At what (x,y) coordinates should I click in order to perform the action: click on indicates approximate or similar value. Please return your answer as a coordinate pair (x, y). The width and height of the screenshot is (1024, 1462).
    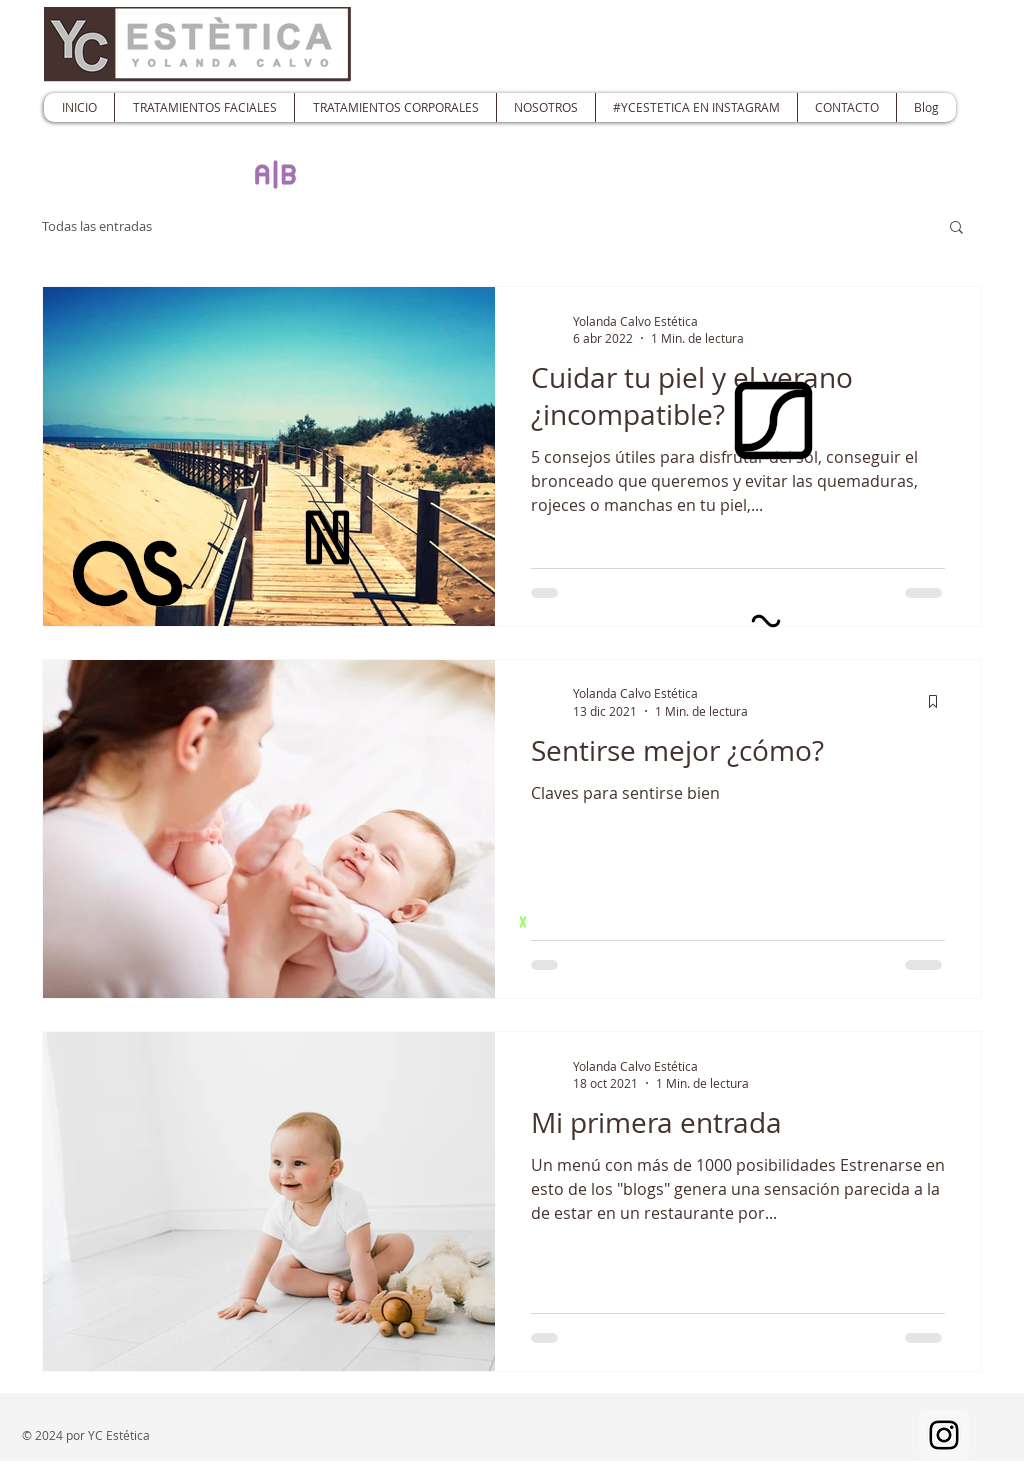
    Looking at the image, I should click on (766, 621).